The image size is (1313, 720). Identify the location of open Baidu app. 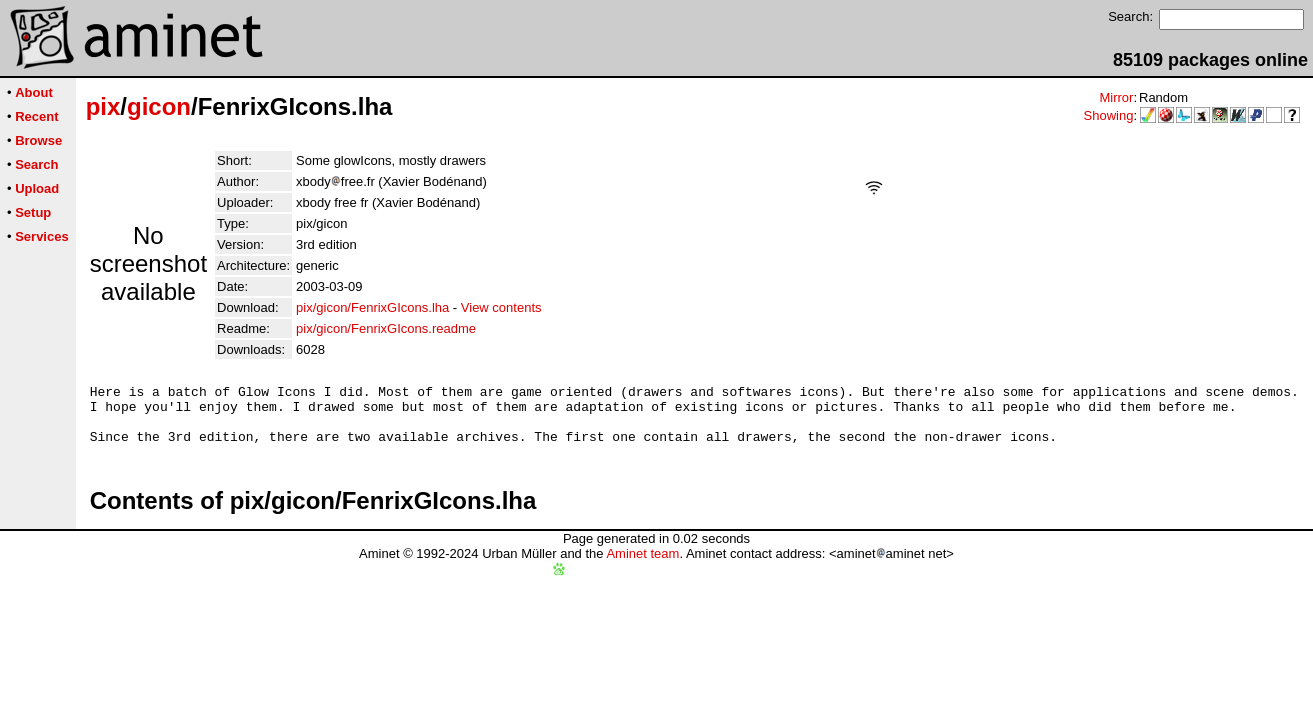
(559, 569).